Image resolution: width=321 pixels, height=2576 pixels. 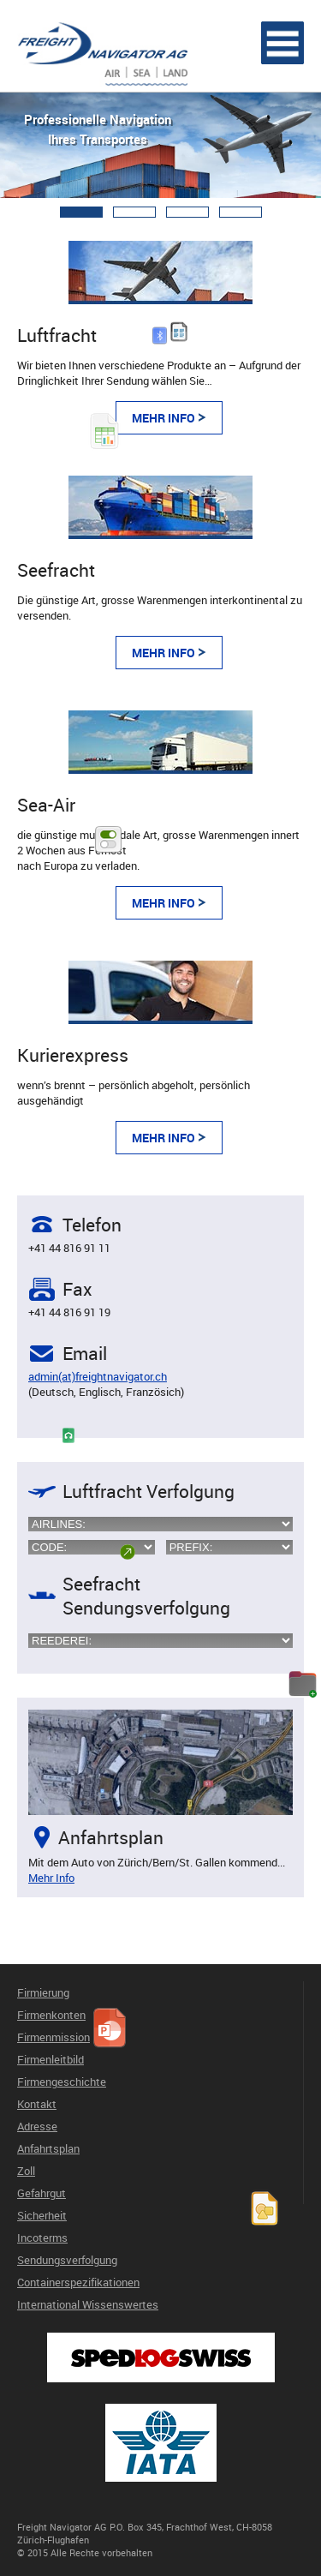 I want to click on libreoffice master document file type, so click(x=179, y=332).